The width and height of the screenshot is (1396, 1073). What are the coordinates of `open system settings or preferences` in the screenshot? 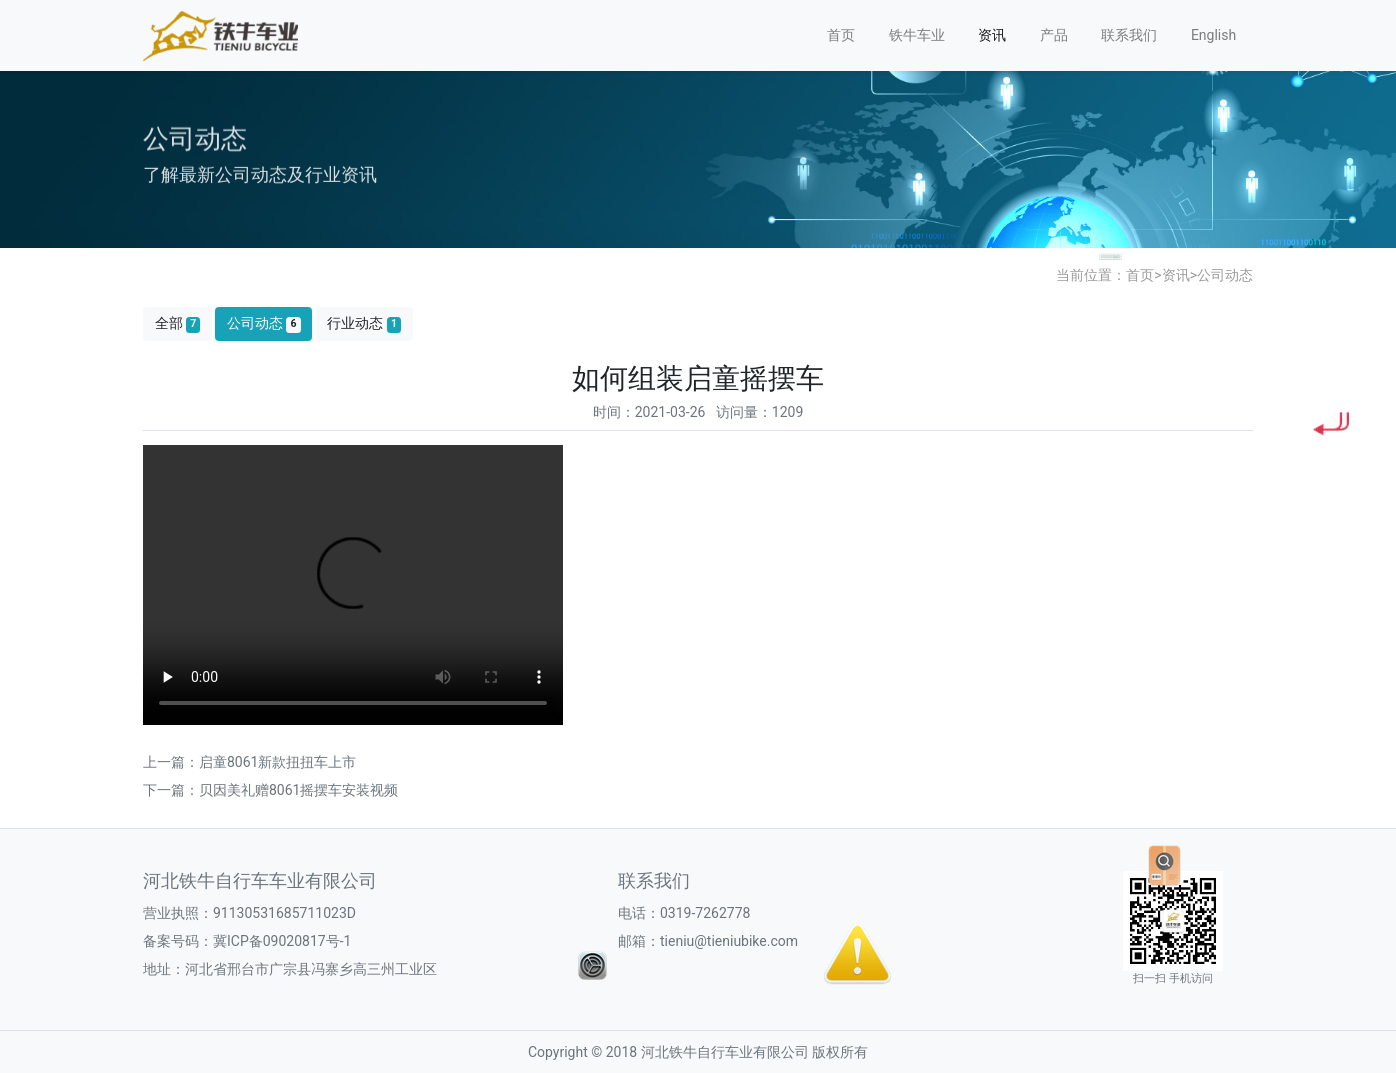 It's located at (592, 965).